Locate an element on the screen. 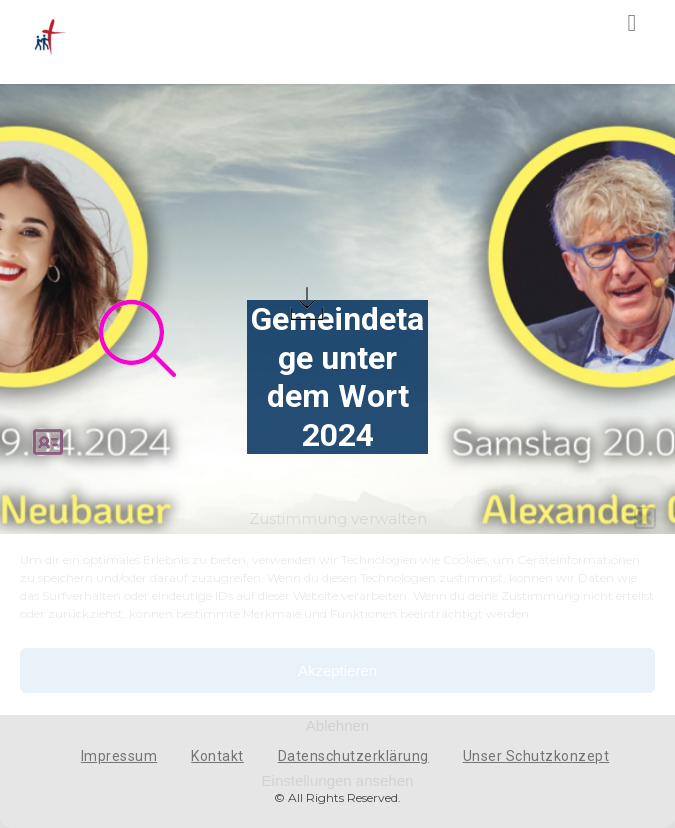 This screenshot has width=675, height=828. download a file is located at coordinates (307, 305).